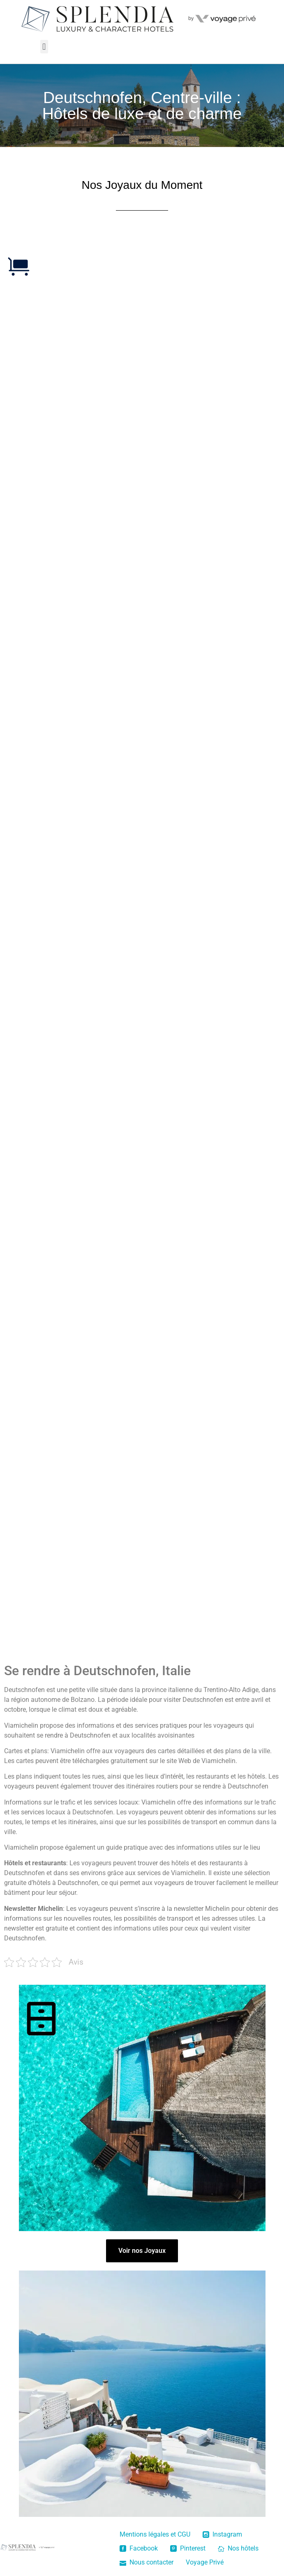 The width and height of the screenshot is (284, 2576). What do you see at coordinates (41, 2018) in the screenshot?
I see `browse furniture or home decor items` at bounding box center [41, 2018].